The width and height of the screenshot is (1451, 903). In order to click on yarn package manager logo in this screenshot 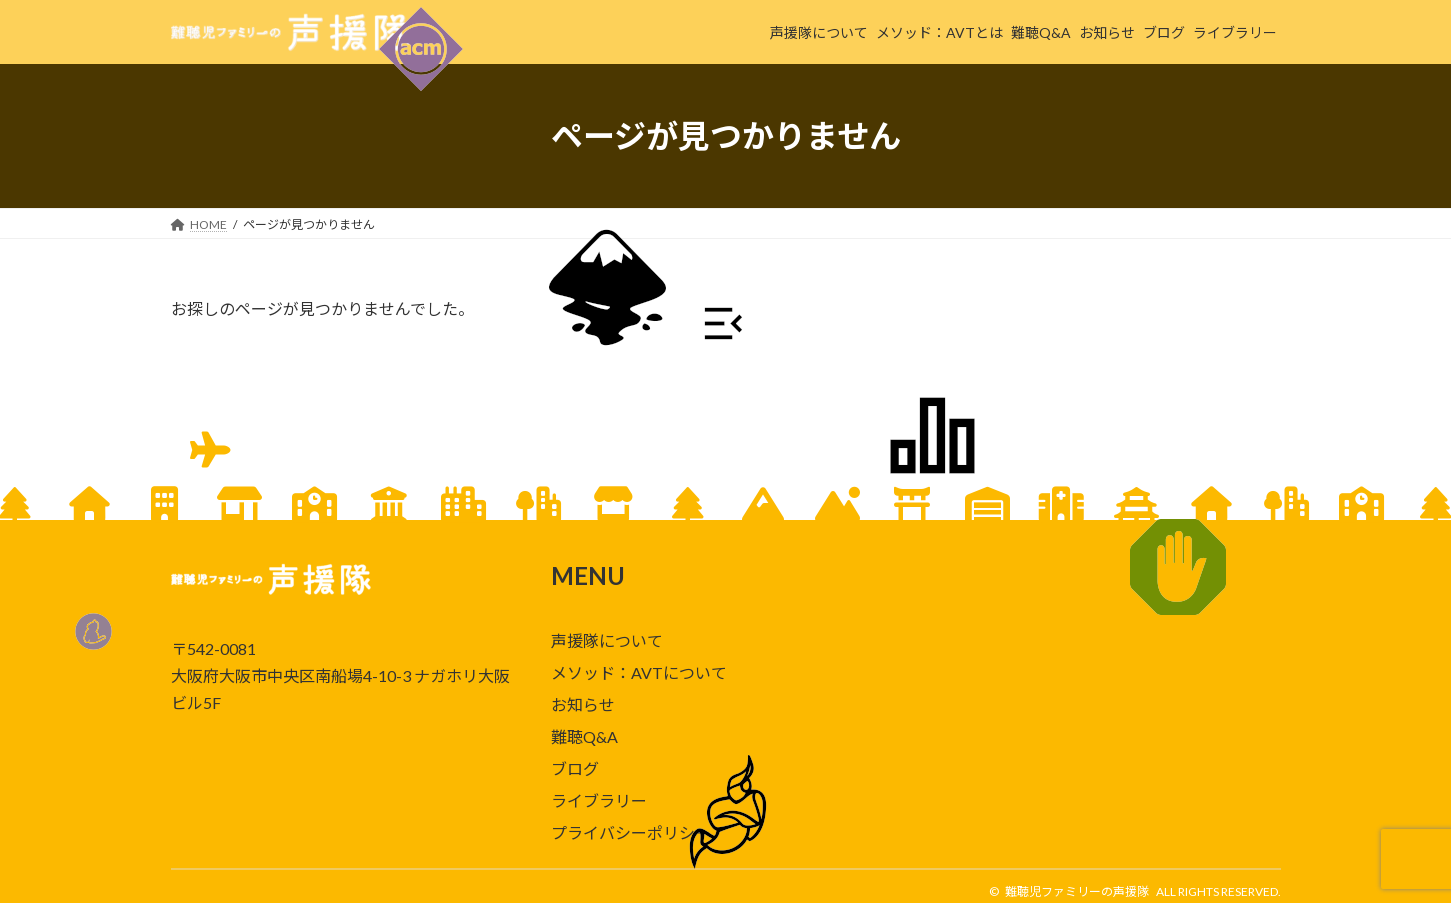, I will do `click(93, 631)`.